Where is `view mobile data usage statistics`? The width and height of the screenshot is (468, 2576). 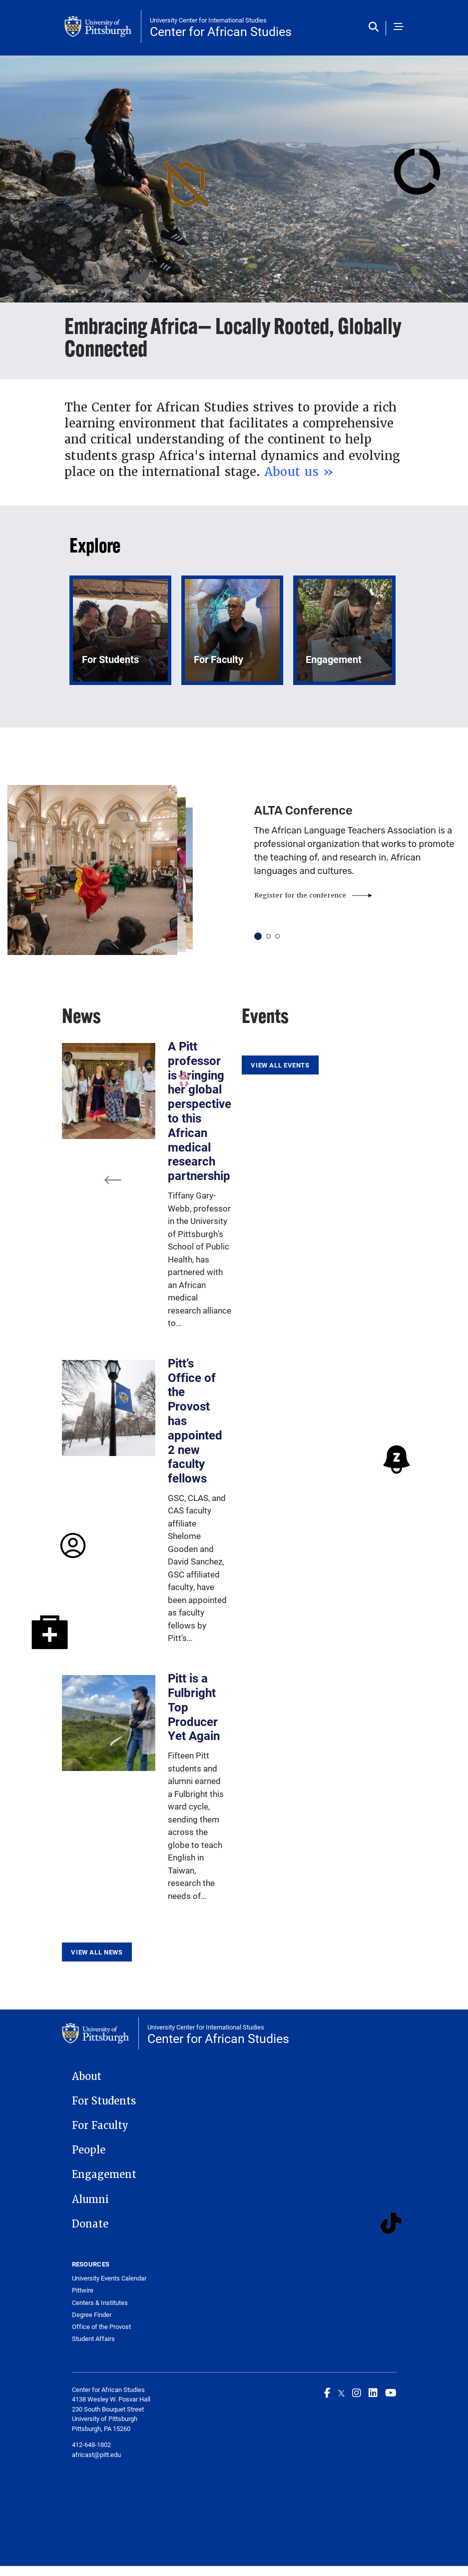
view mobile data usage statistics is located at coordinates (417, 172).